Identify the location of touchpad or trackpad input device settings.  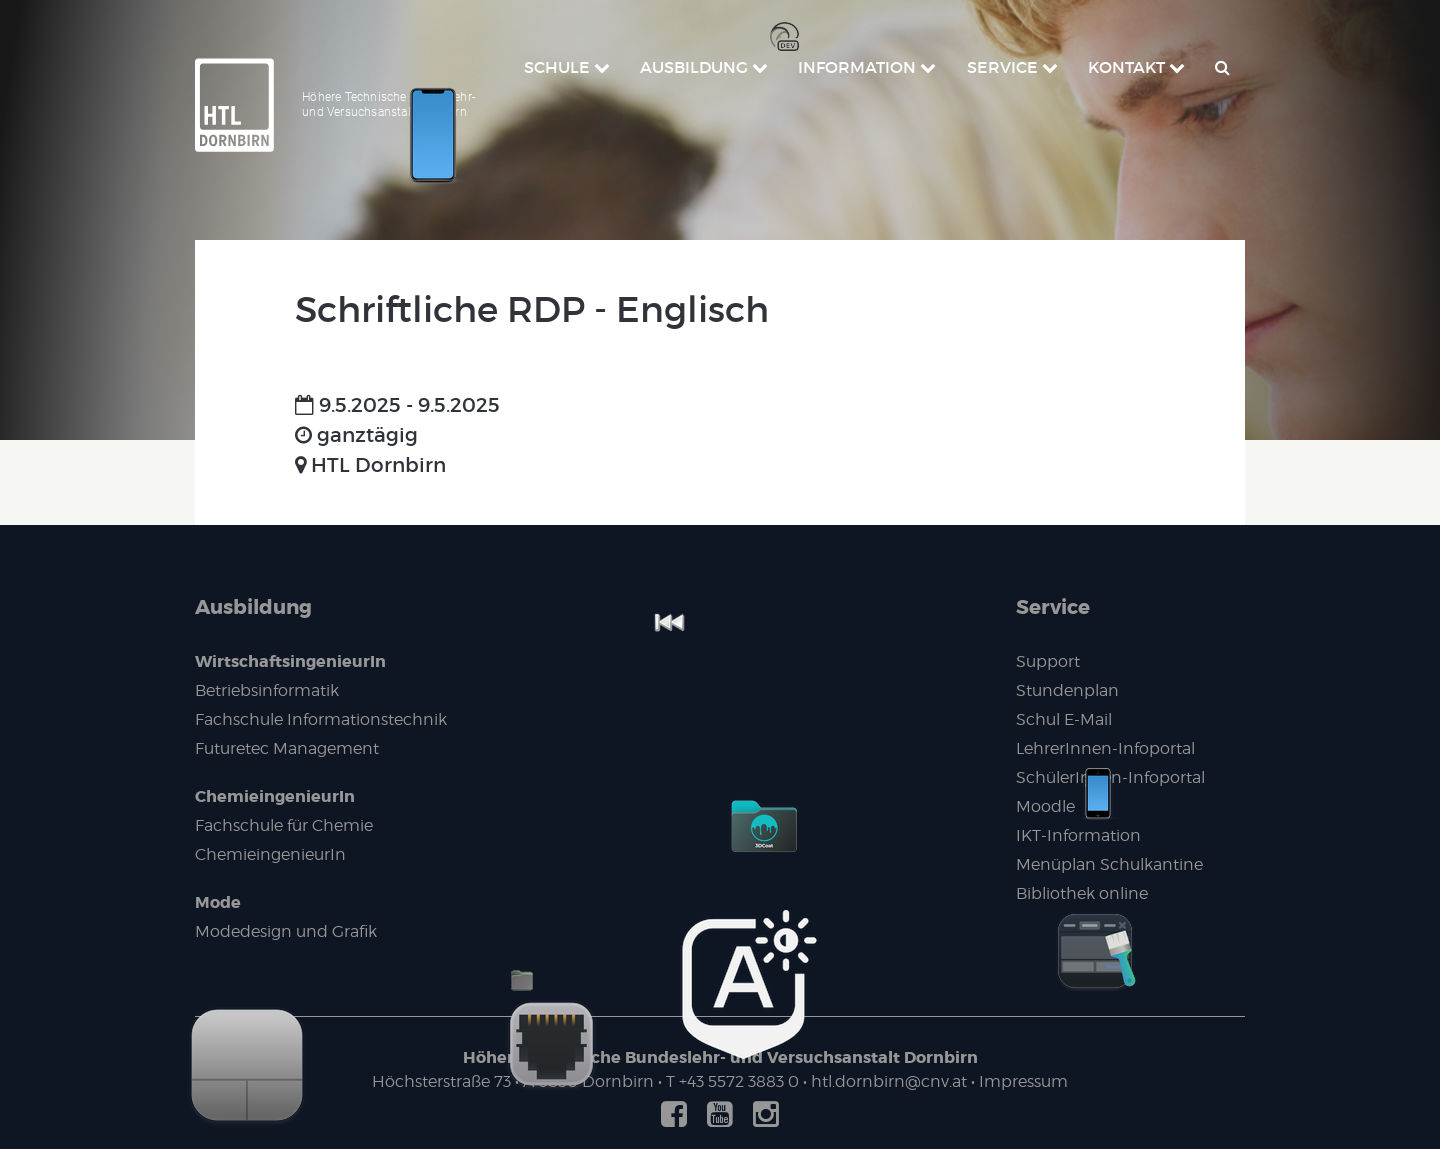
(247, 1065).